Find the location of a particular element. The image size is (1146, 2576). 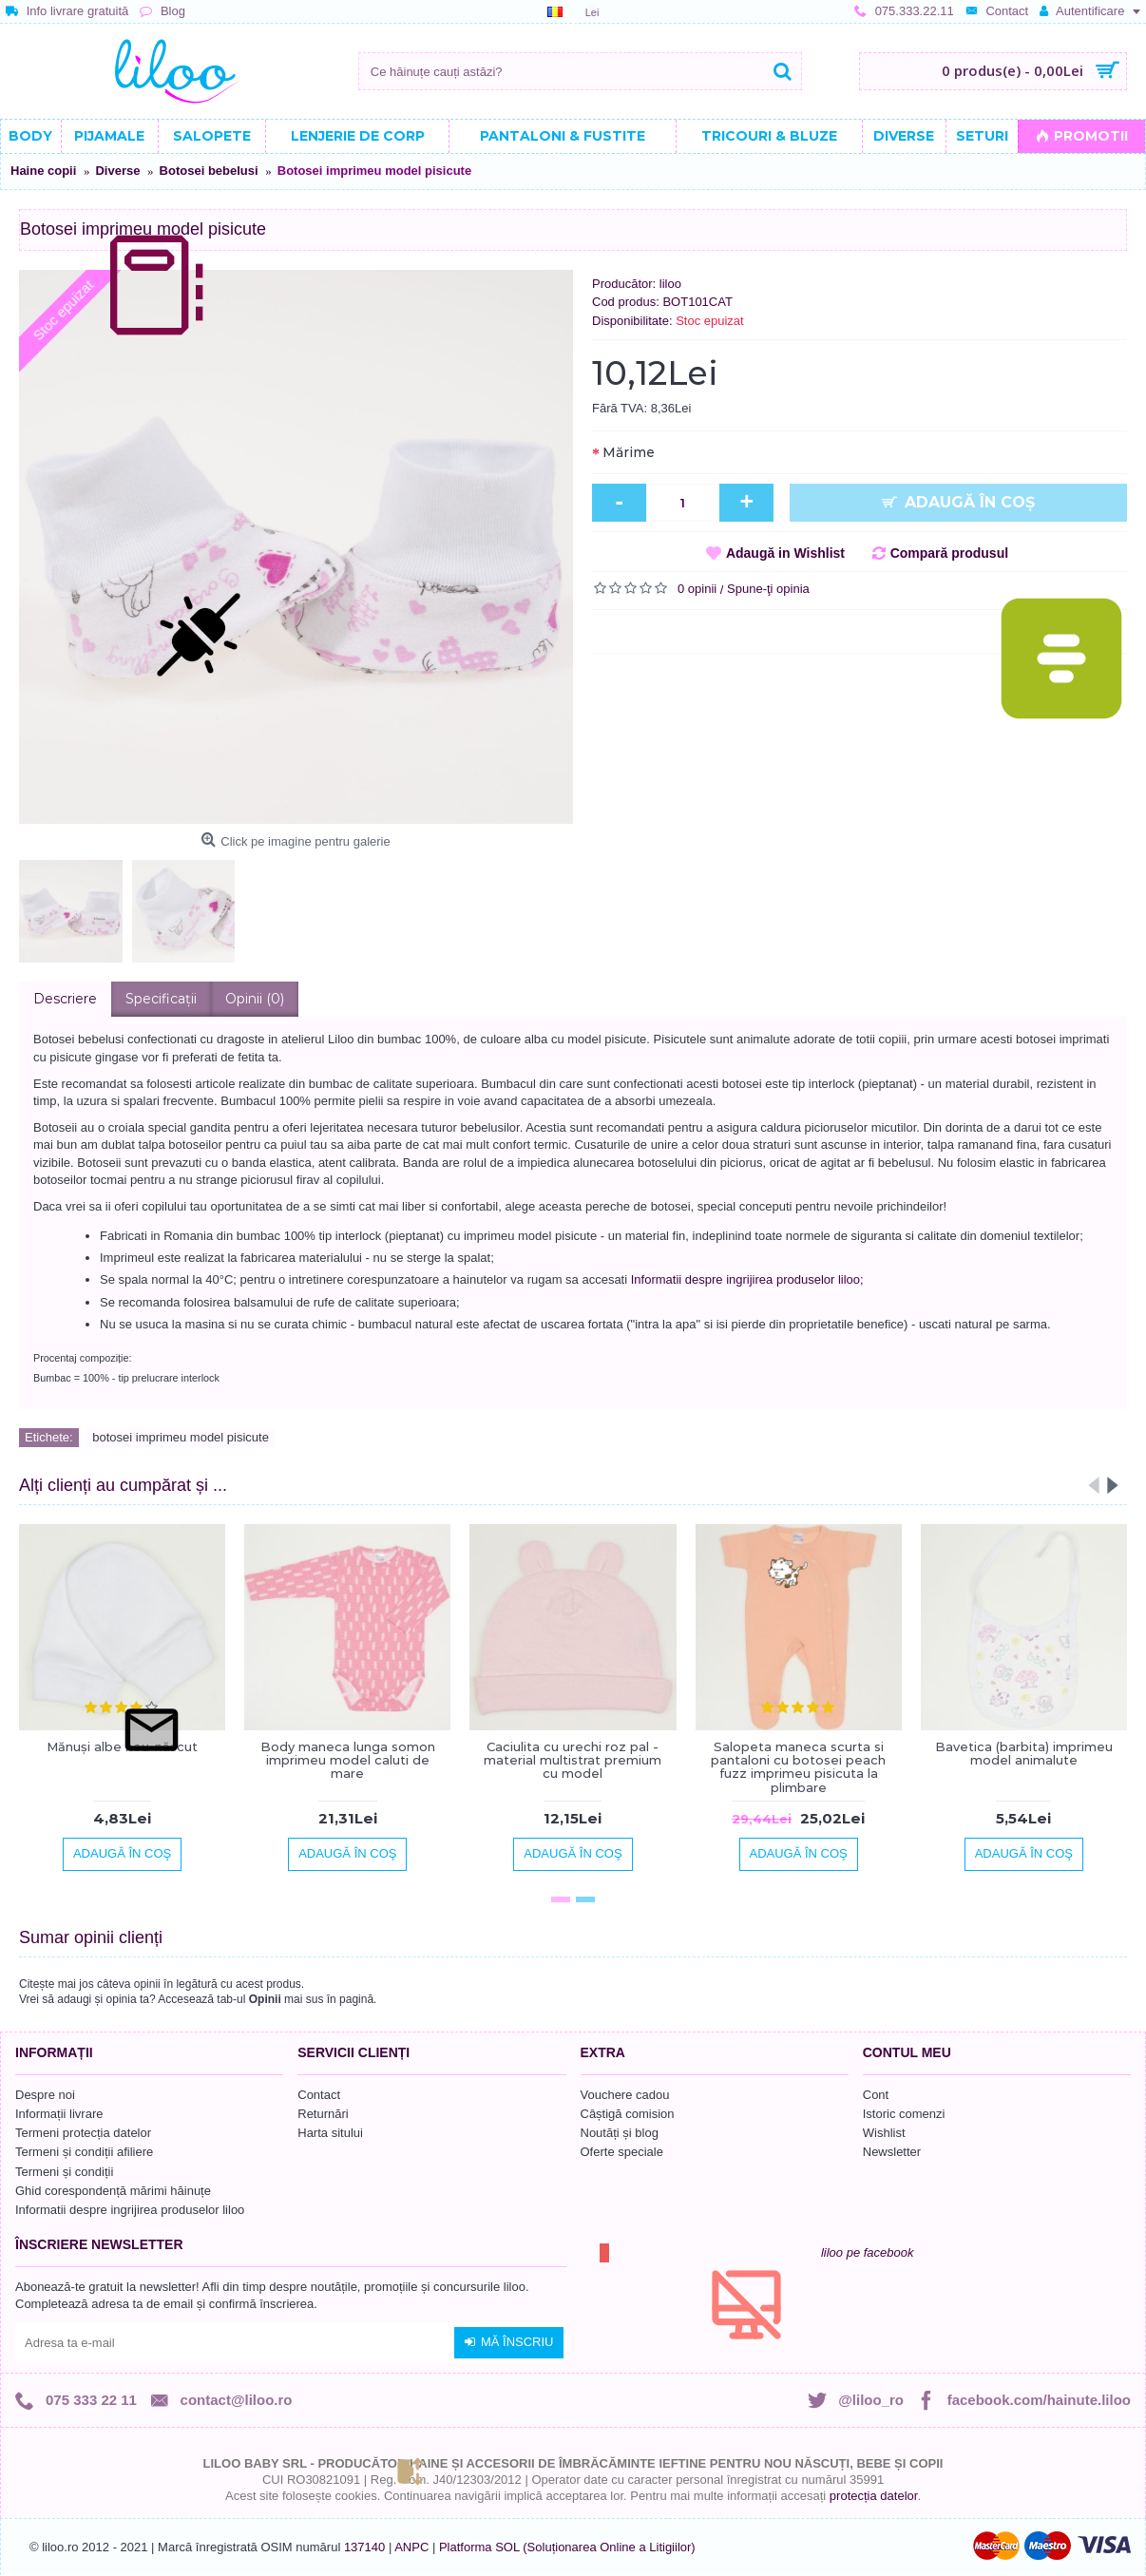

open notebook or journal view is located at coordinates (153, 285).